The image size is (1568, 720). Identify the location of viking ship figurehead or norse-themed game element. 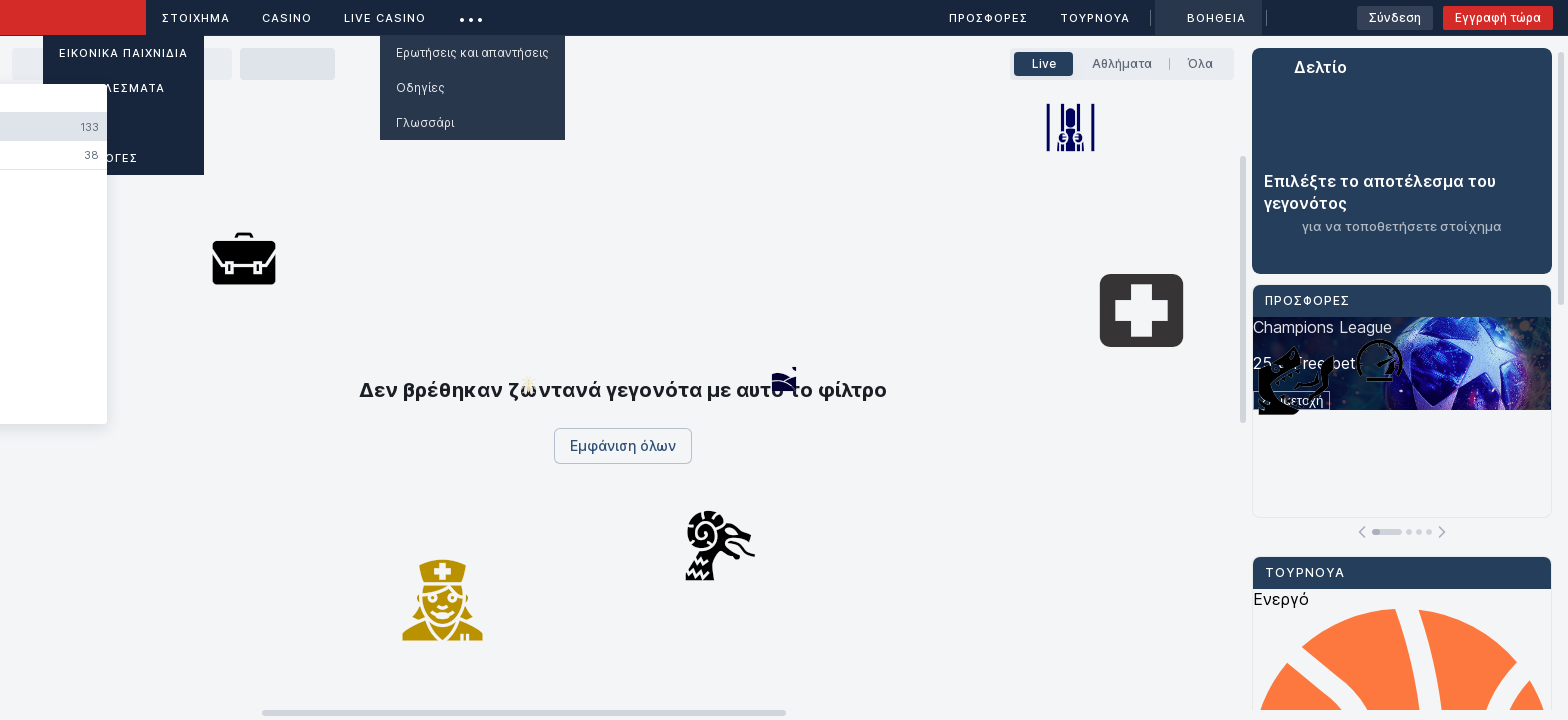
(721, 545).